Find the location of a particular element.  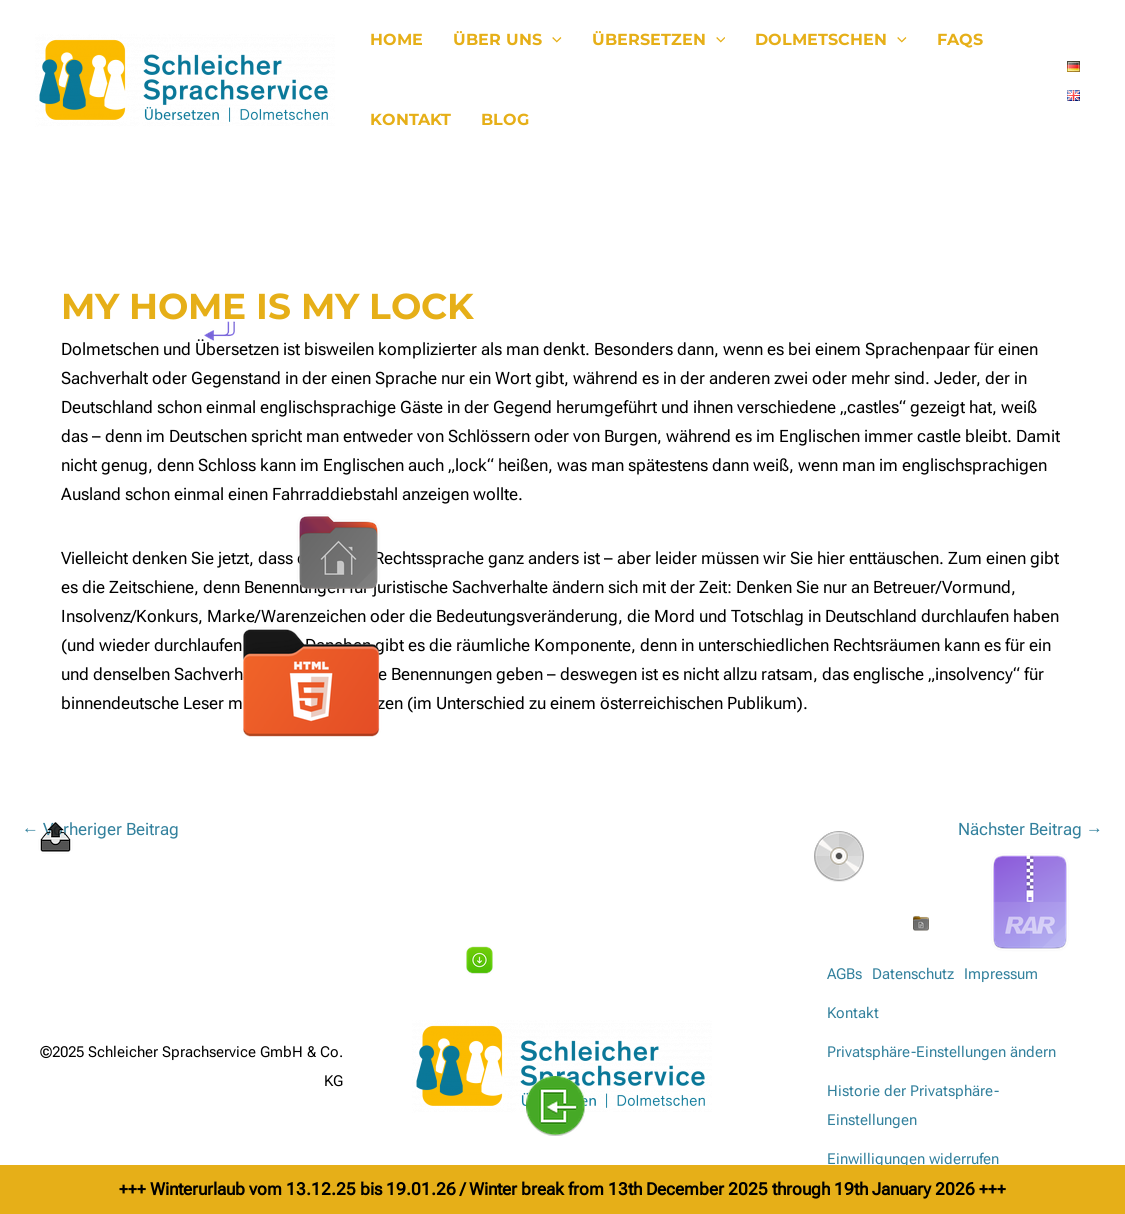

access CD/DVD drive is located at coordinates (839, 856).